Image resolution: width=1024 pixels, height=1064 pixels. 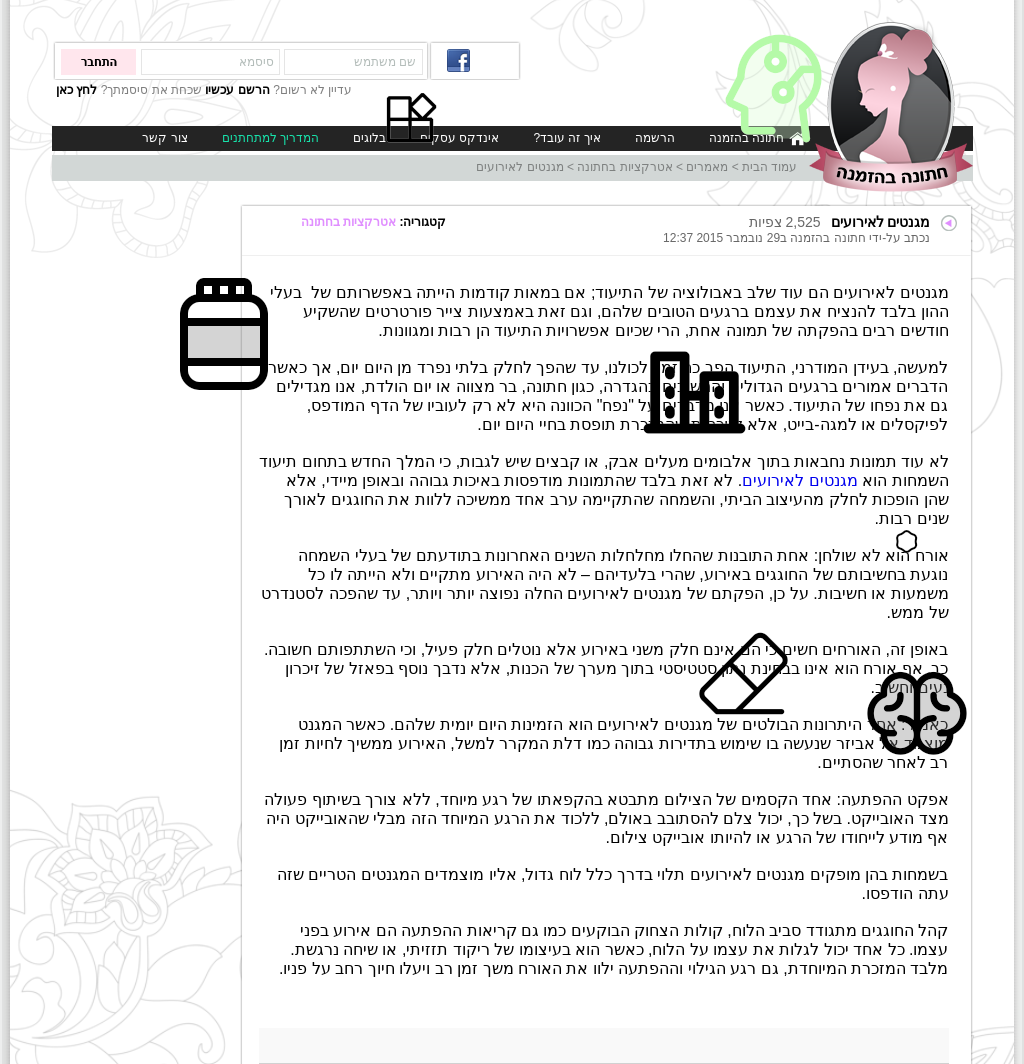 I want to click on access AI or machine learning features, so click(x=775, y=88).